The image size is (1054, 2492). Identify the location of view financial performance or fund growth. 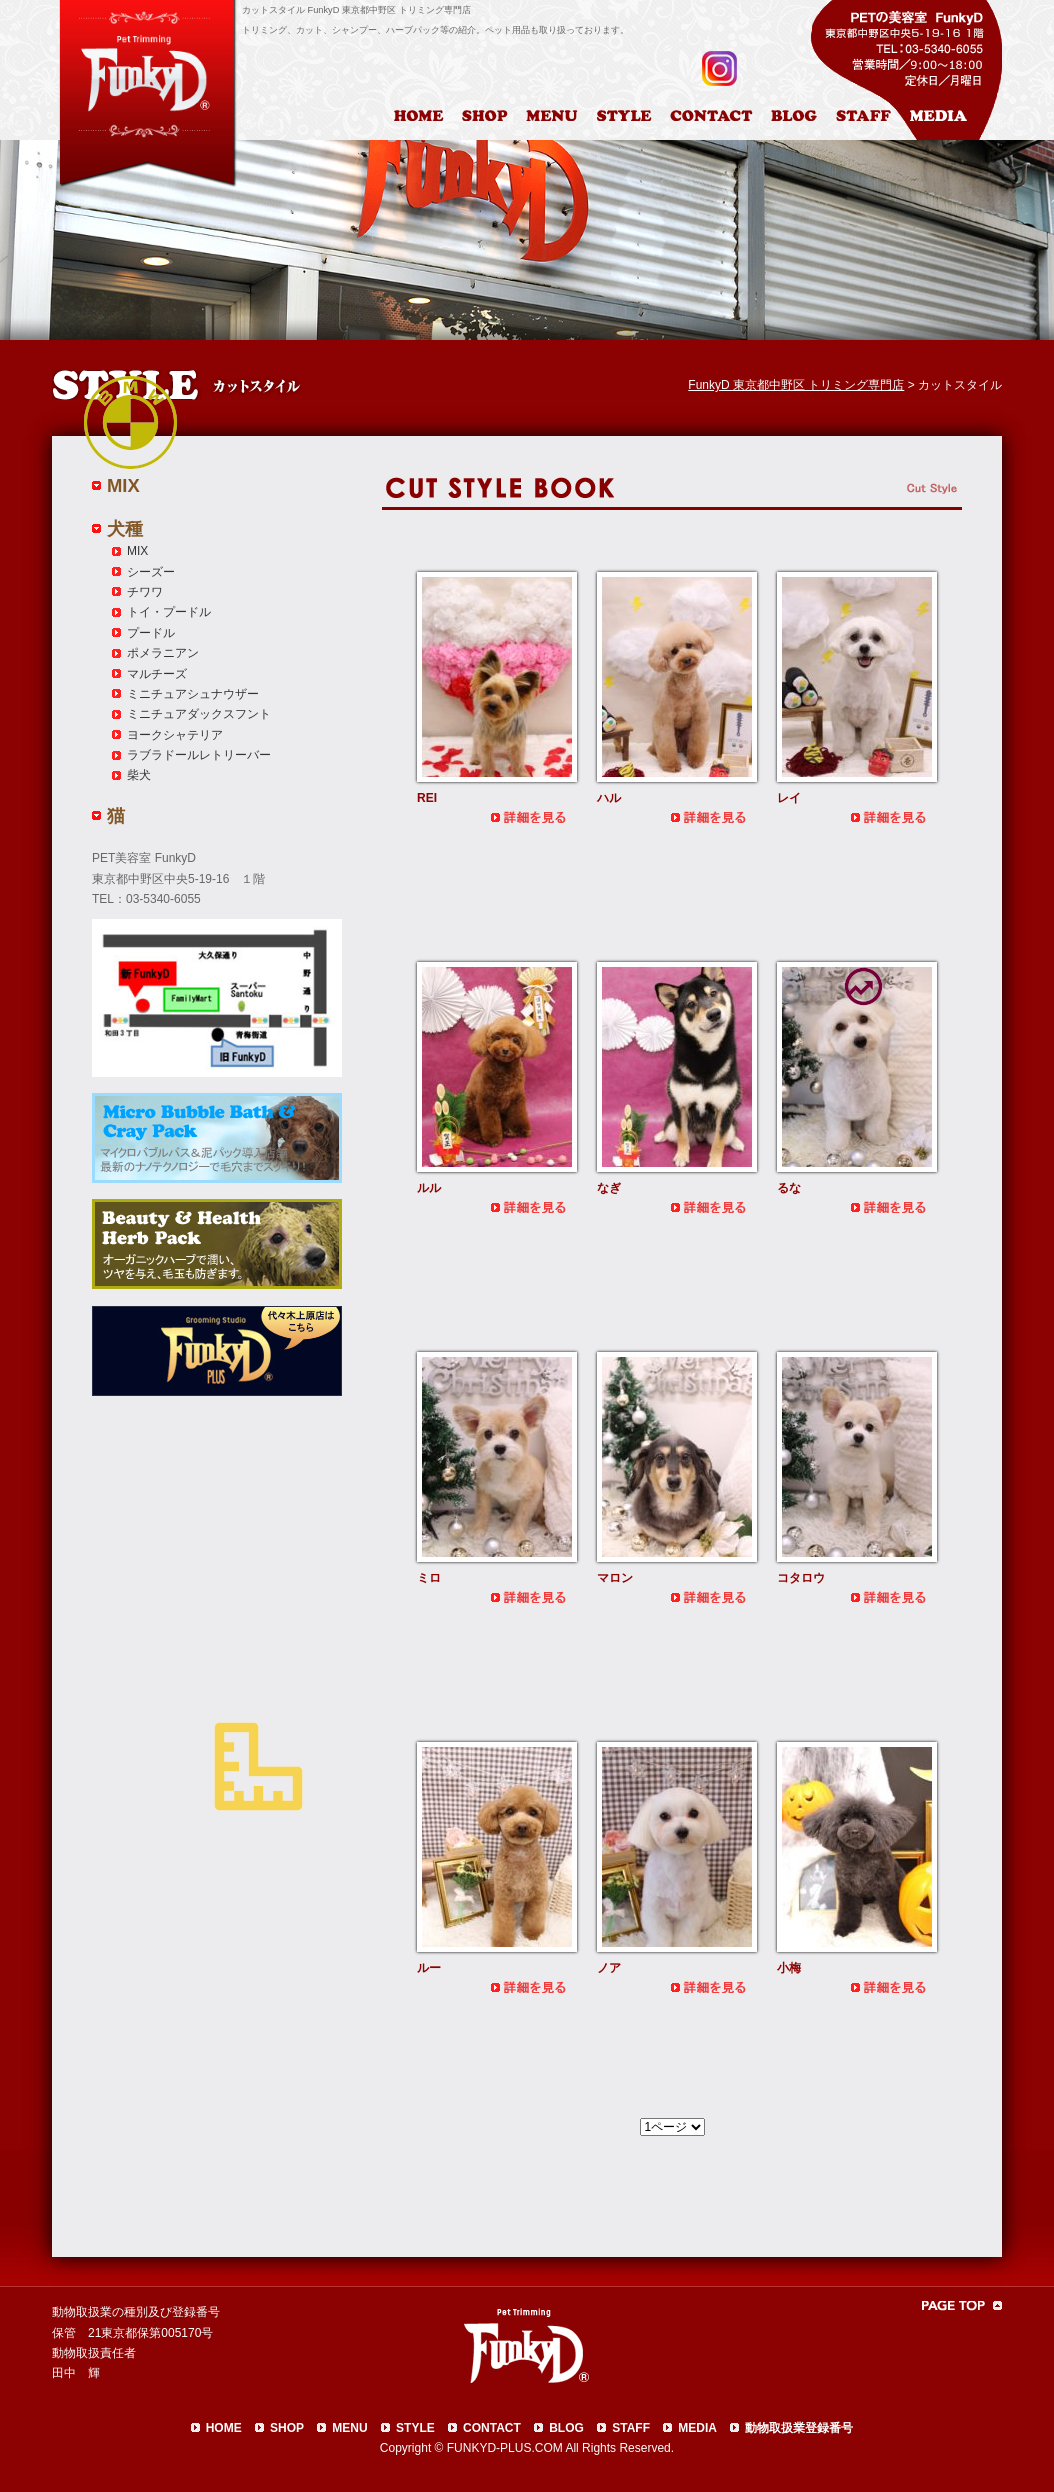
(863, 986).